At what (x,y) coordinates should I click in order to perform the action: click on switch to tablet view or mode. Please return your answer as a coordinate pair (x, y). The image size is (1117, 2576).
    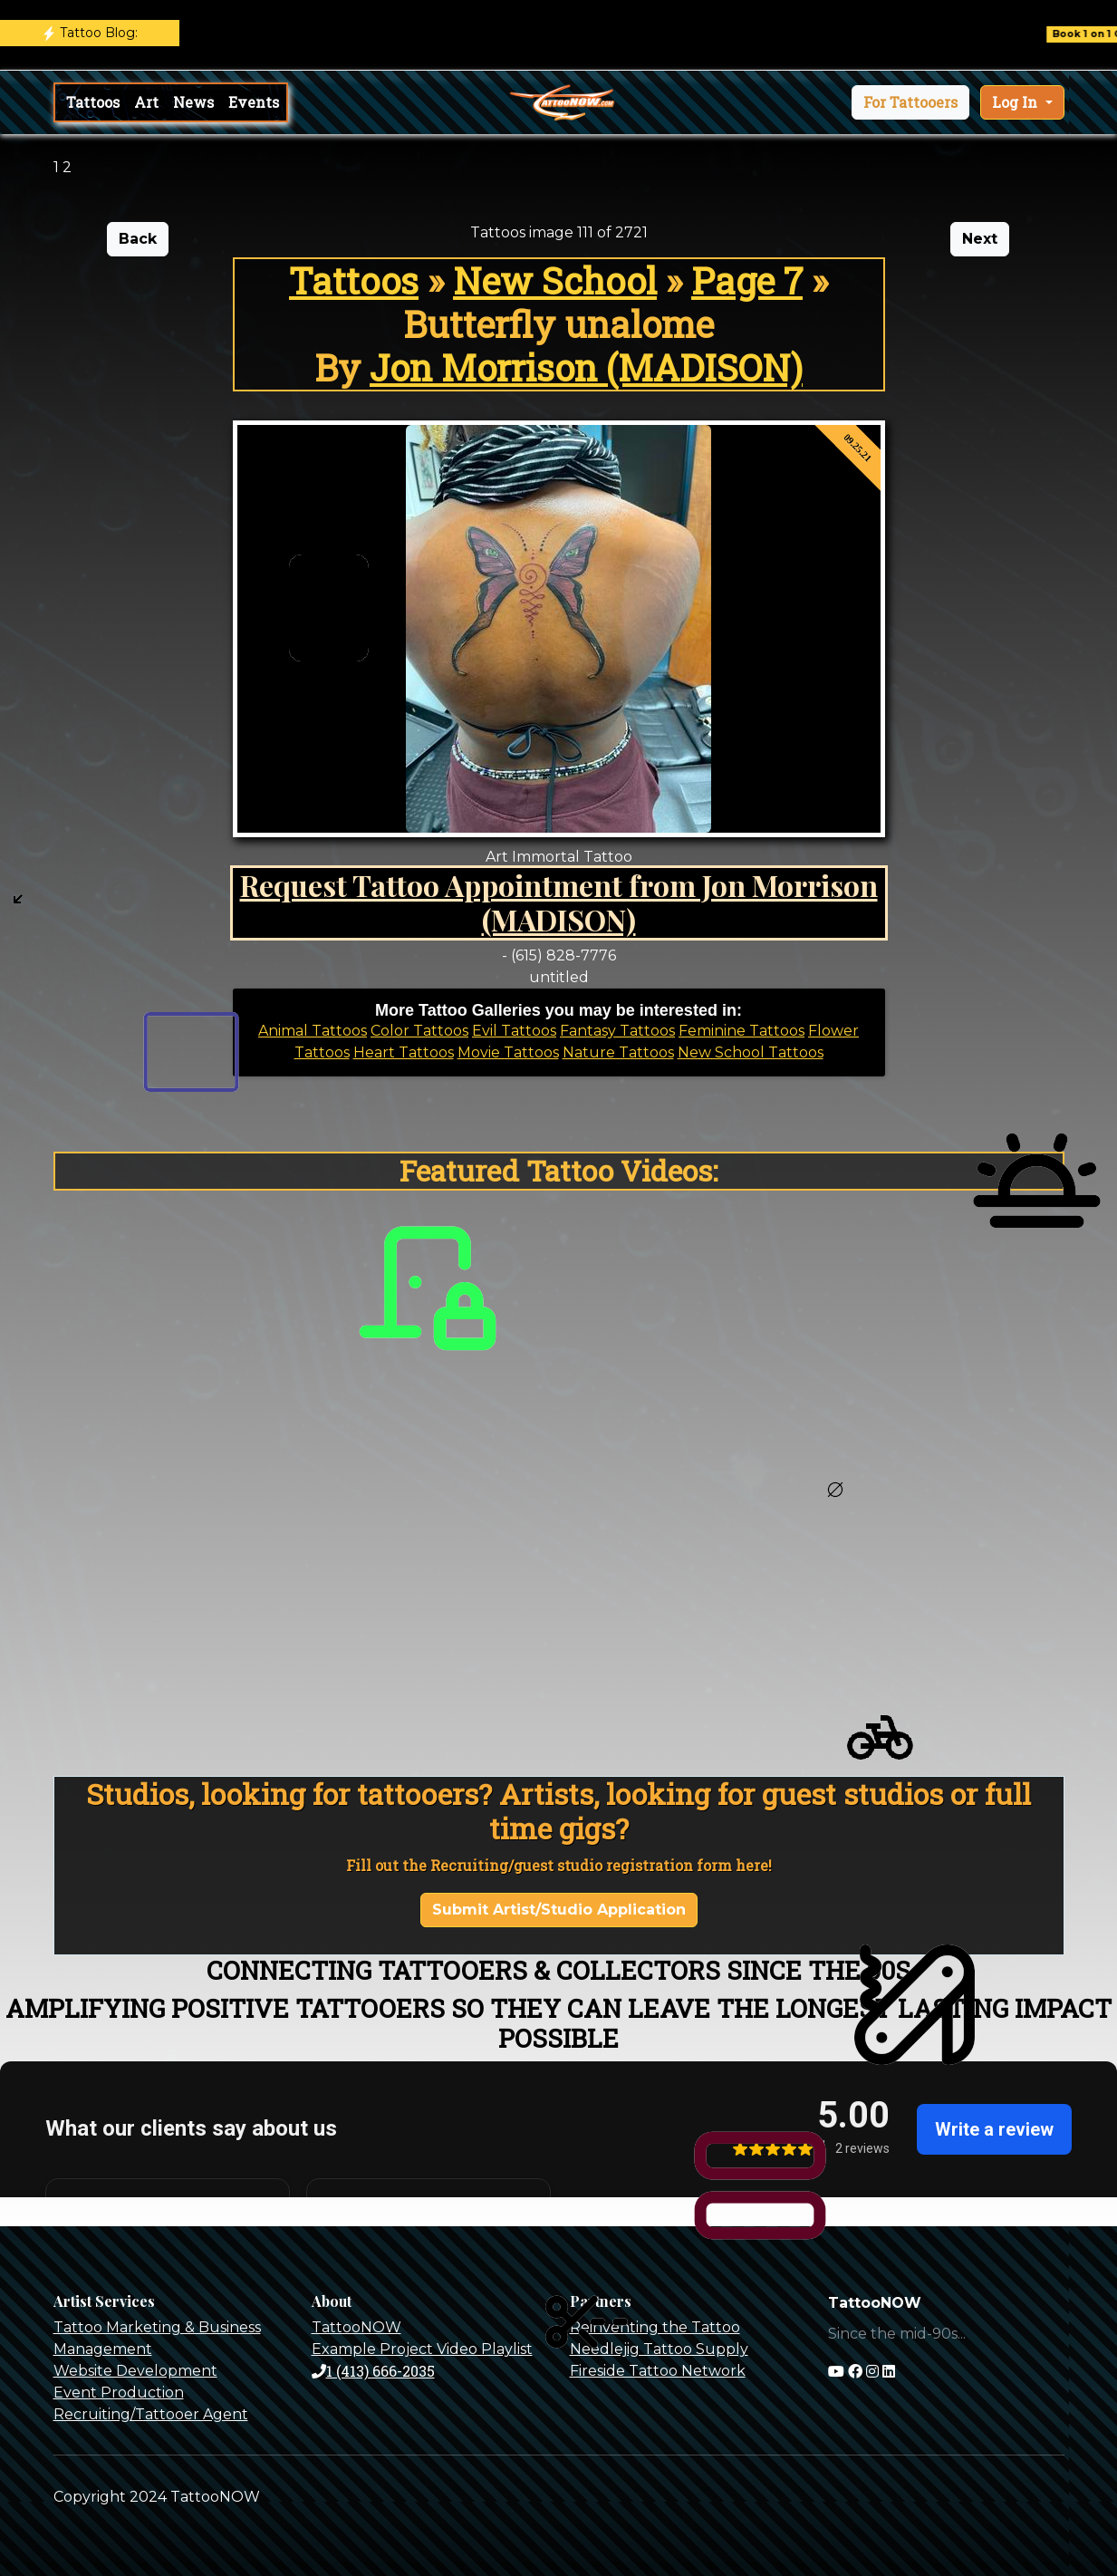
    Looking at the image, I should click on (329, 608).